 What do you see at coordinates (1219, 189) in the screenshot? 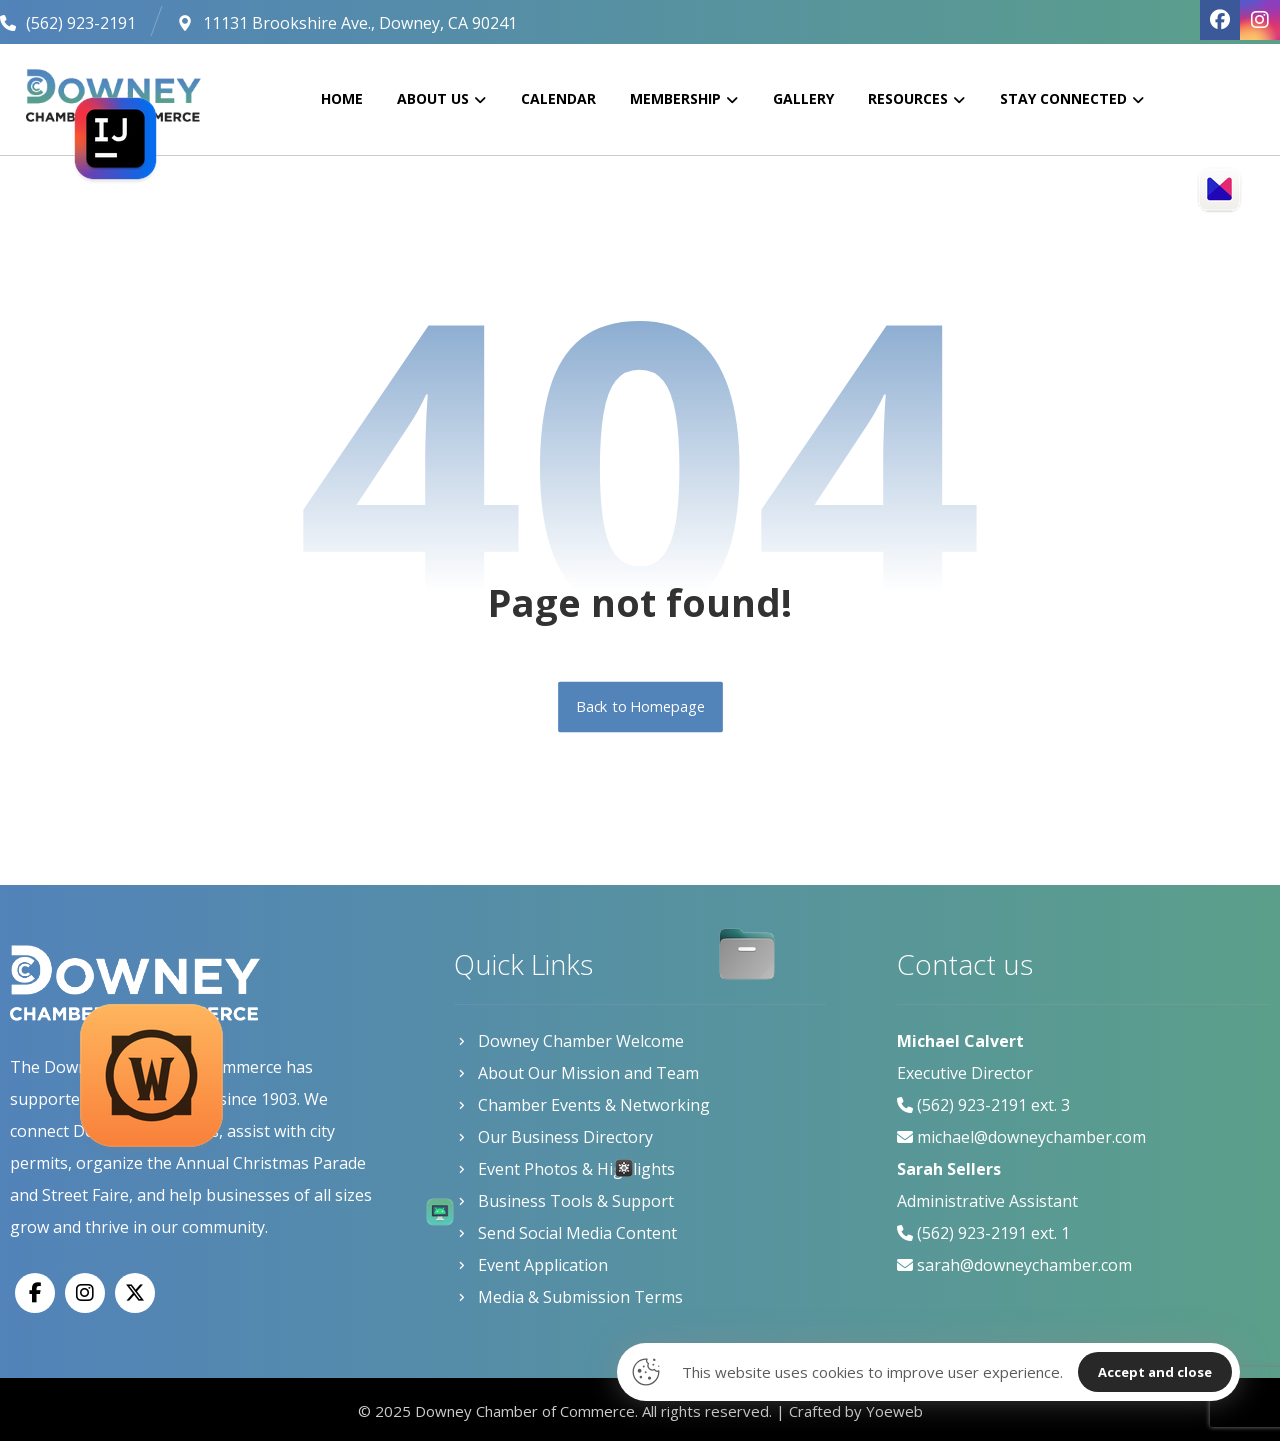
I see `open Moon FM podcast app` at bounding box center [1219, 189].